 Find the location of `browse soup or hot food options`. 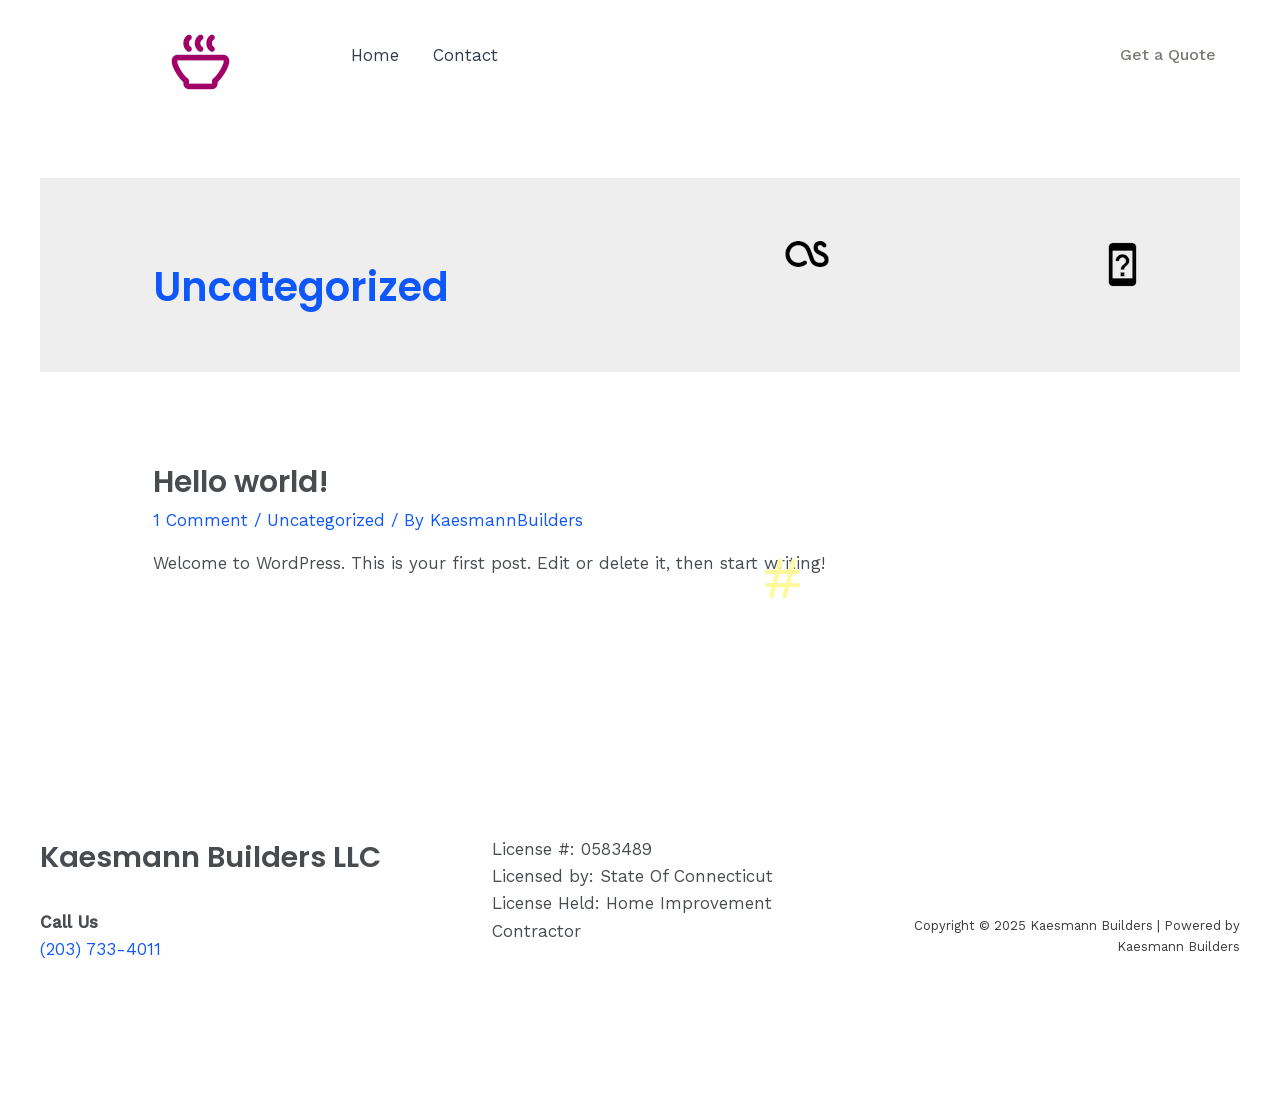

browse soup or hot food options is located at coordinates (200, 60).